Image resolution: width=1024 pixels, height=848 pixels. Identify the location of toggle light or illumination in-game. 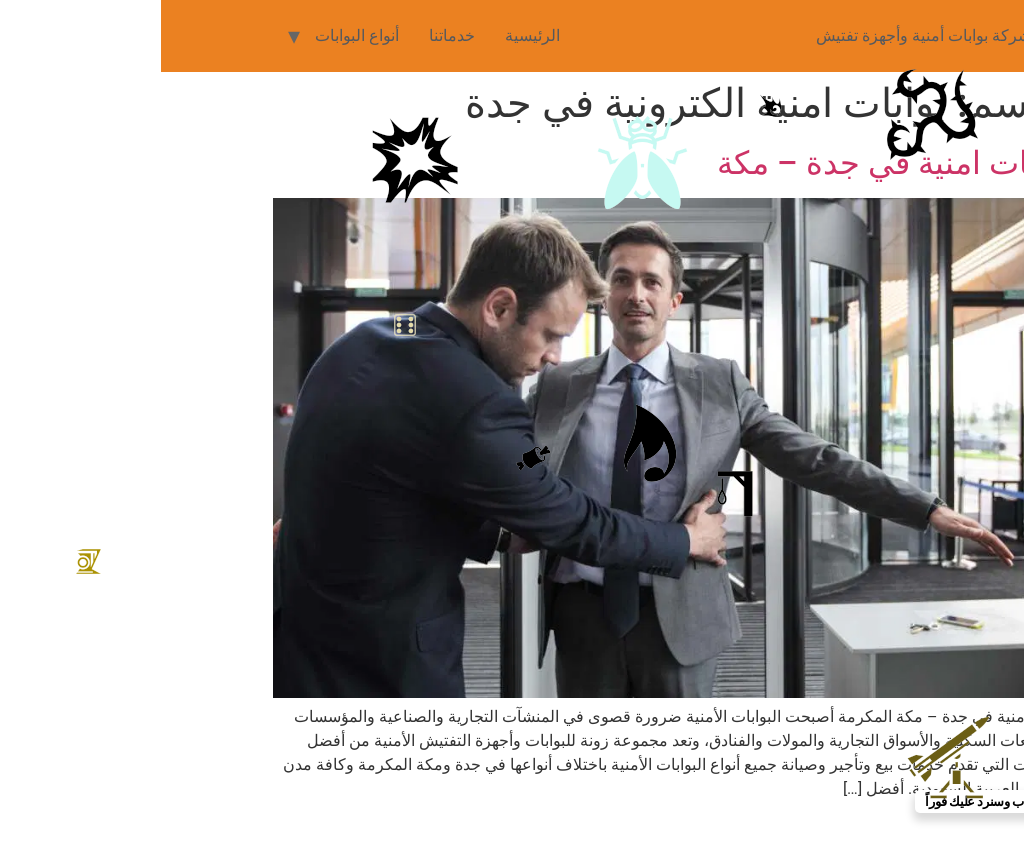
(648, 443).